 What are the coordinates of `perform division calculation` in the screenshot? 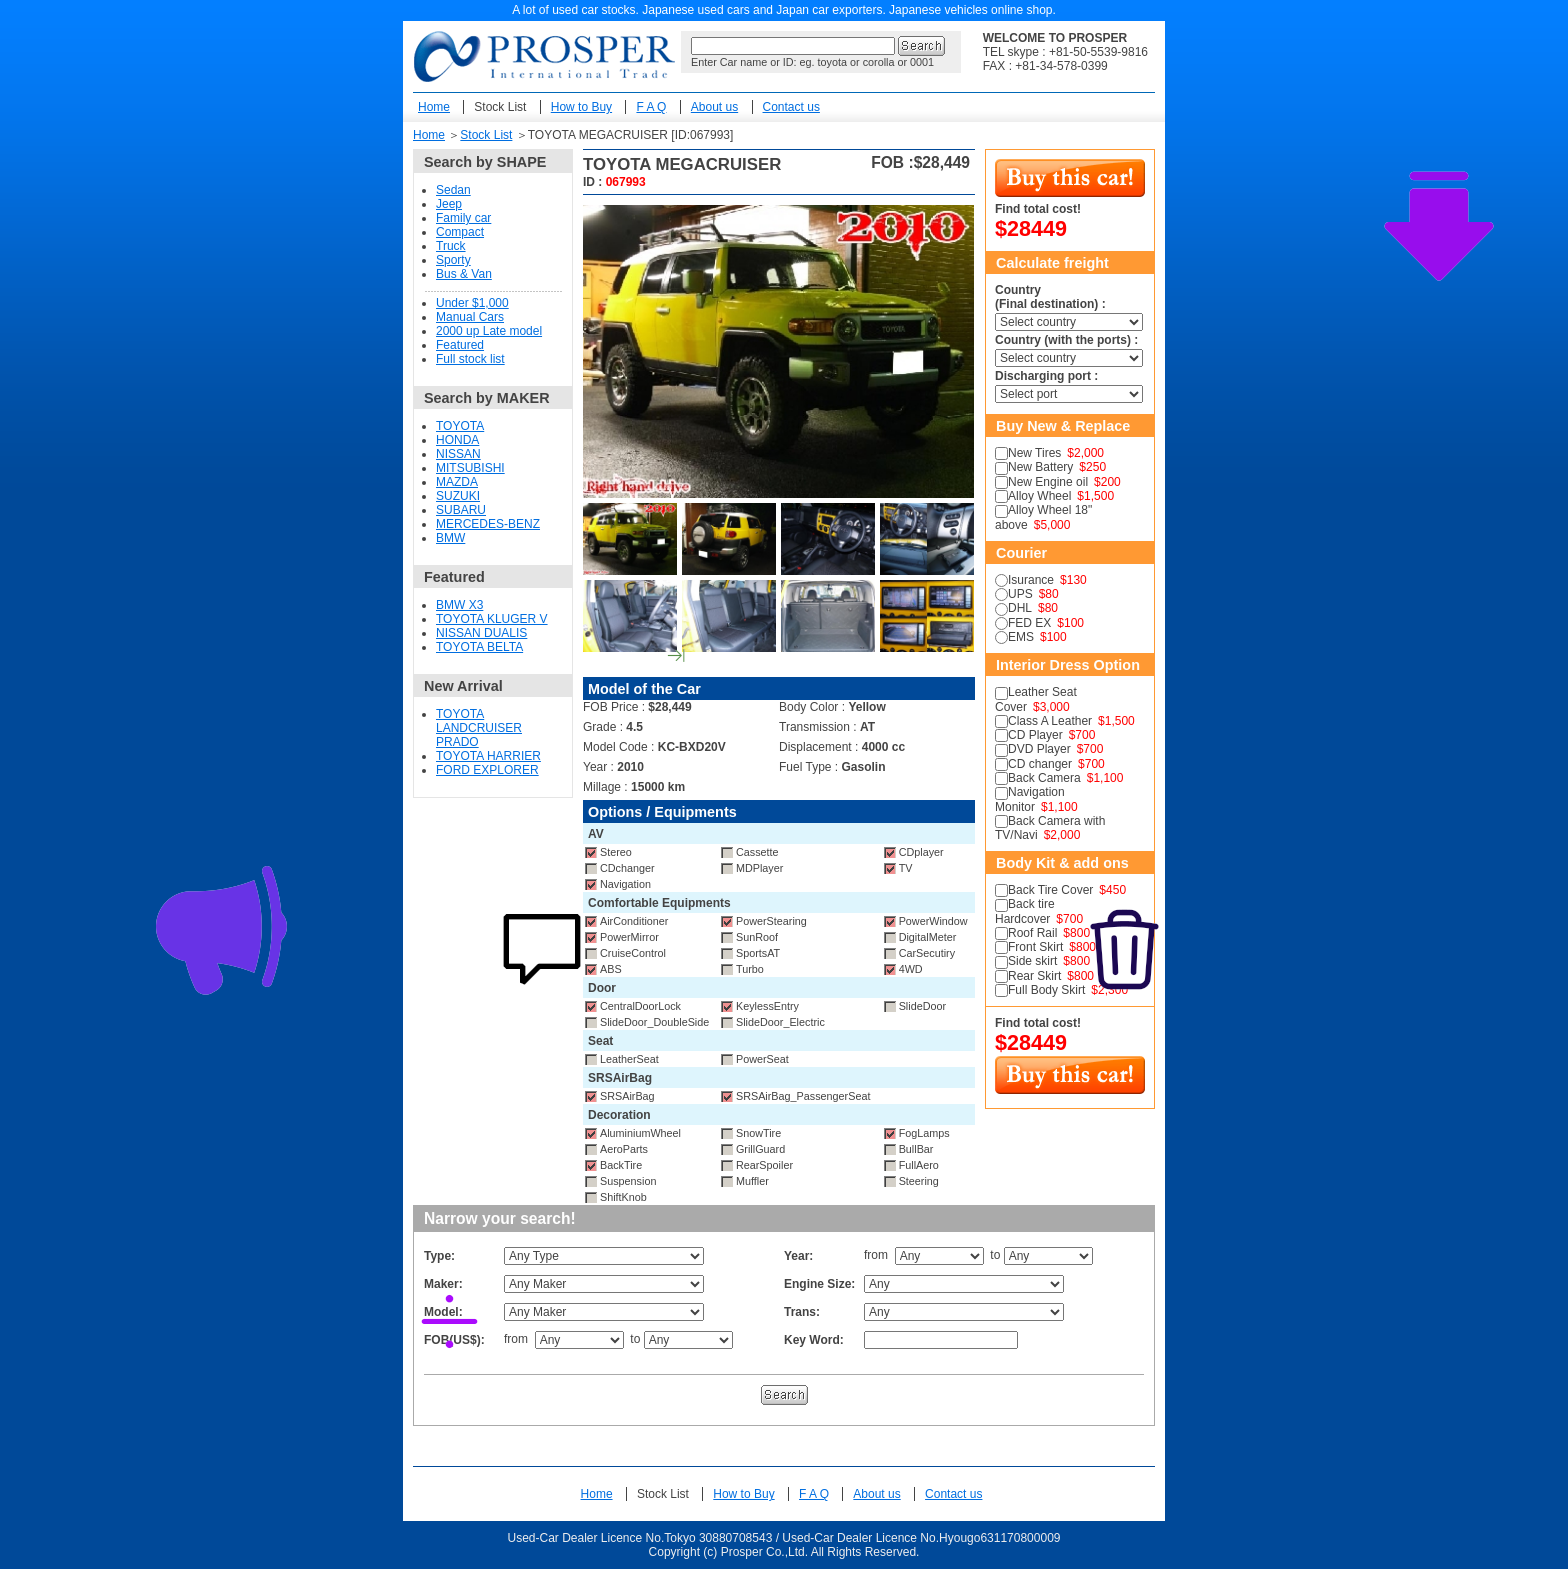 It's located at (449, 1321).